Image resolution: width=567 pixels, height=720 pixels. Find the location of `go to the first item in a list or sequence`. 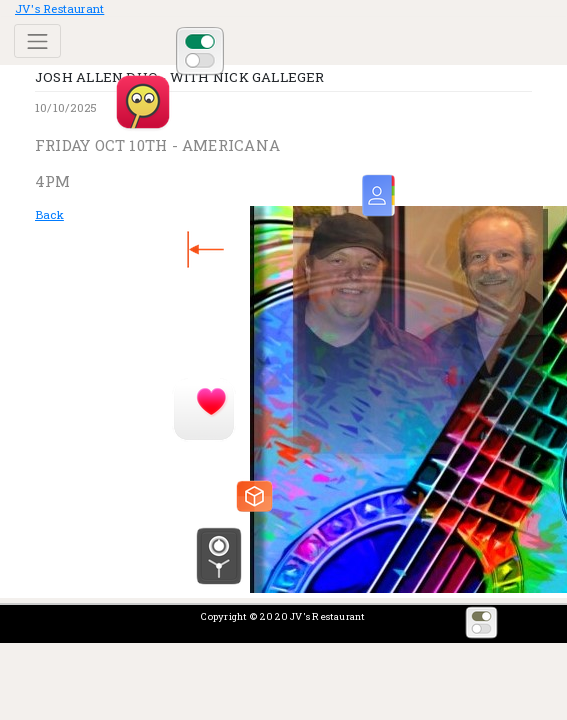

go to the first item in a list or sequence is located at coordinates (205, 249).